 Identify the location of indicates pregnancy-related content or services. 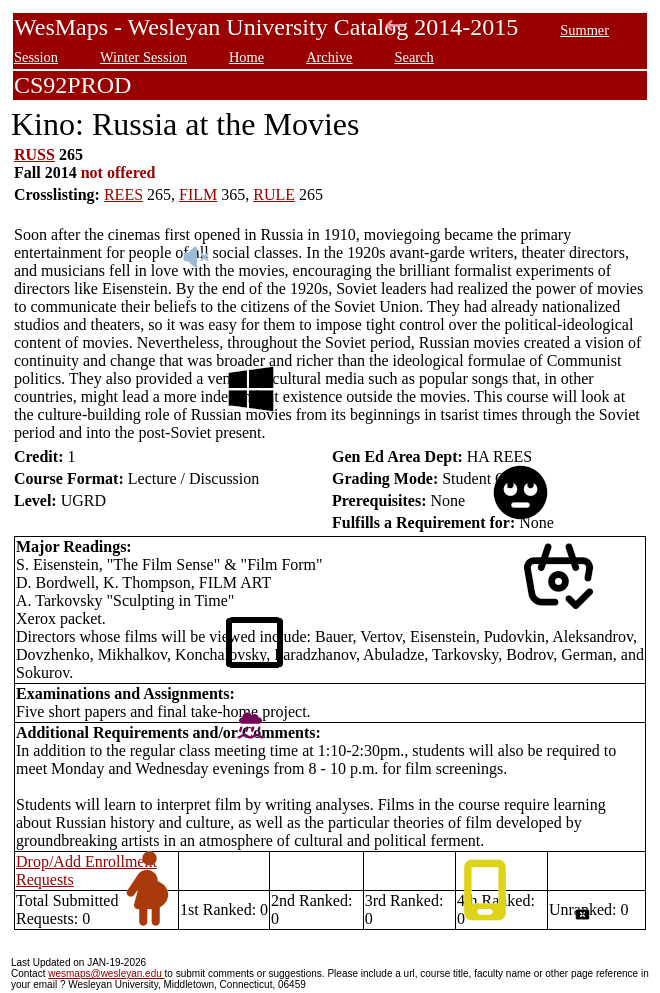
(149, 888).